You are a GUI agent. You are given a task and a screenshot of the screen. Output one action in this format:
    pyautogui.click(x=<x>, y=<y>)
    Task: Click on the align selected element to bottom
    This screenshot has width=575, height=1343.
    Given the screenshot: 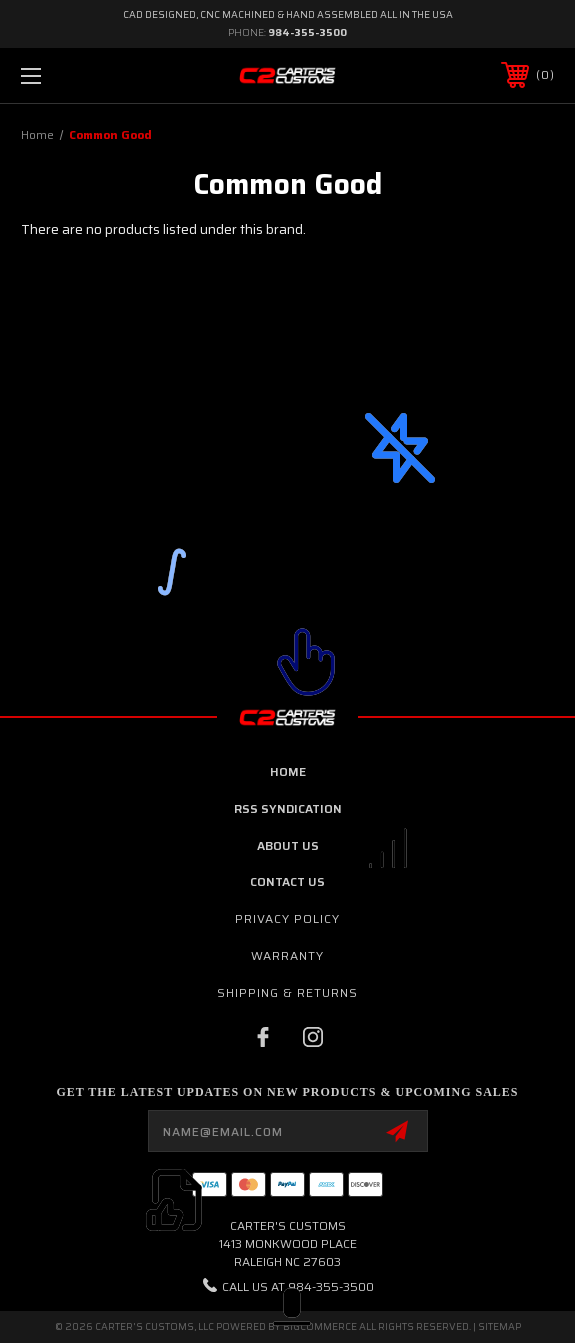 What is the action you would take?
    pyautogui.click(x=292, y=1307)
    